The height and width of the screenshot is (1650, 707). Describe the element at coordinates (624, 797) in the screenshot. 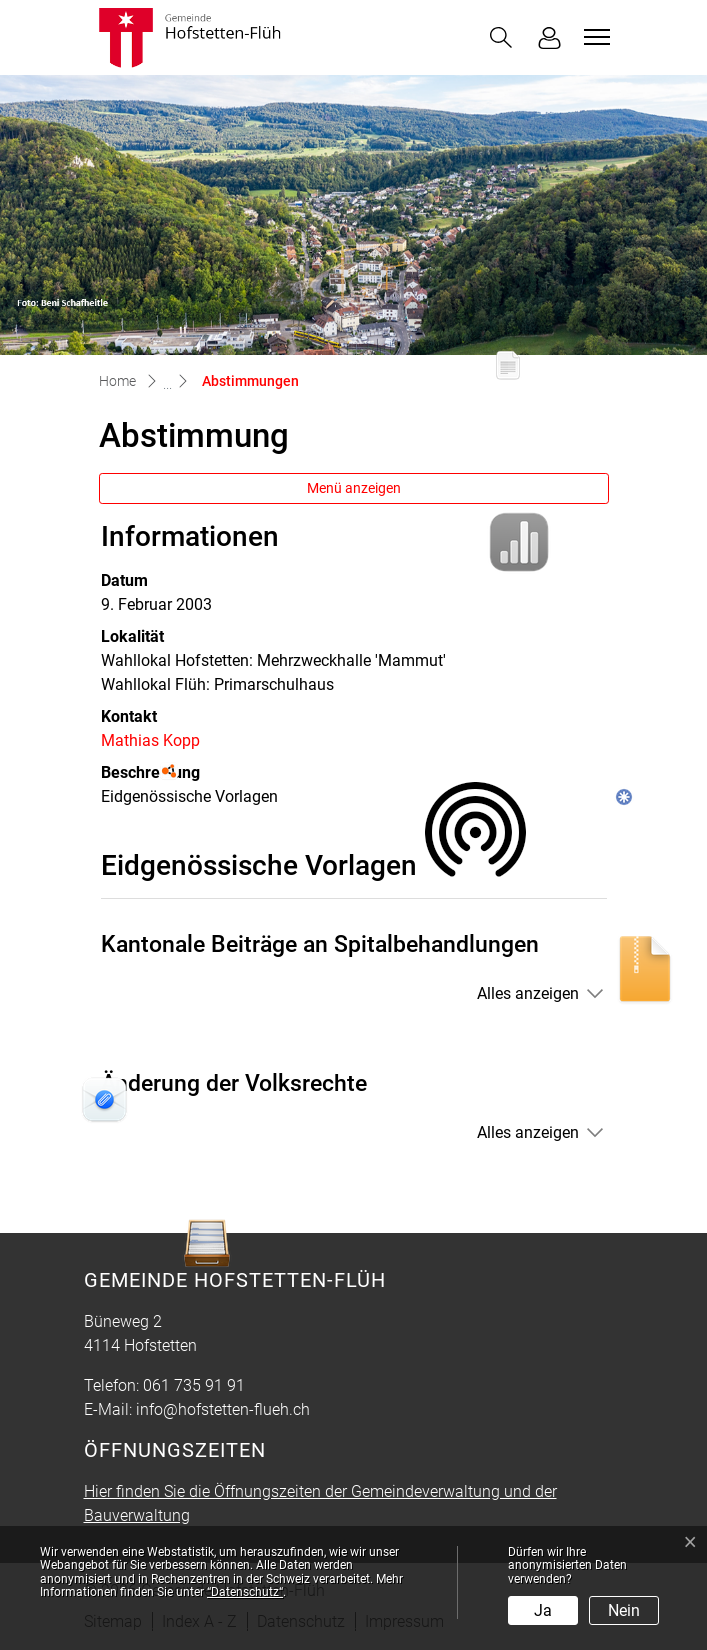

I see `generic badge or emblem indicator` at that location.